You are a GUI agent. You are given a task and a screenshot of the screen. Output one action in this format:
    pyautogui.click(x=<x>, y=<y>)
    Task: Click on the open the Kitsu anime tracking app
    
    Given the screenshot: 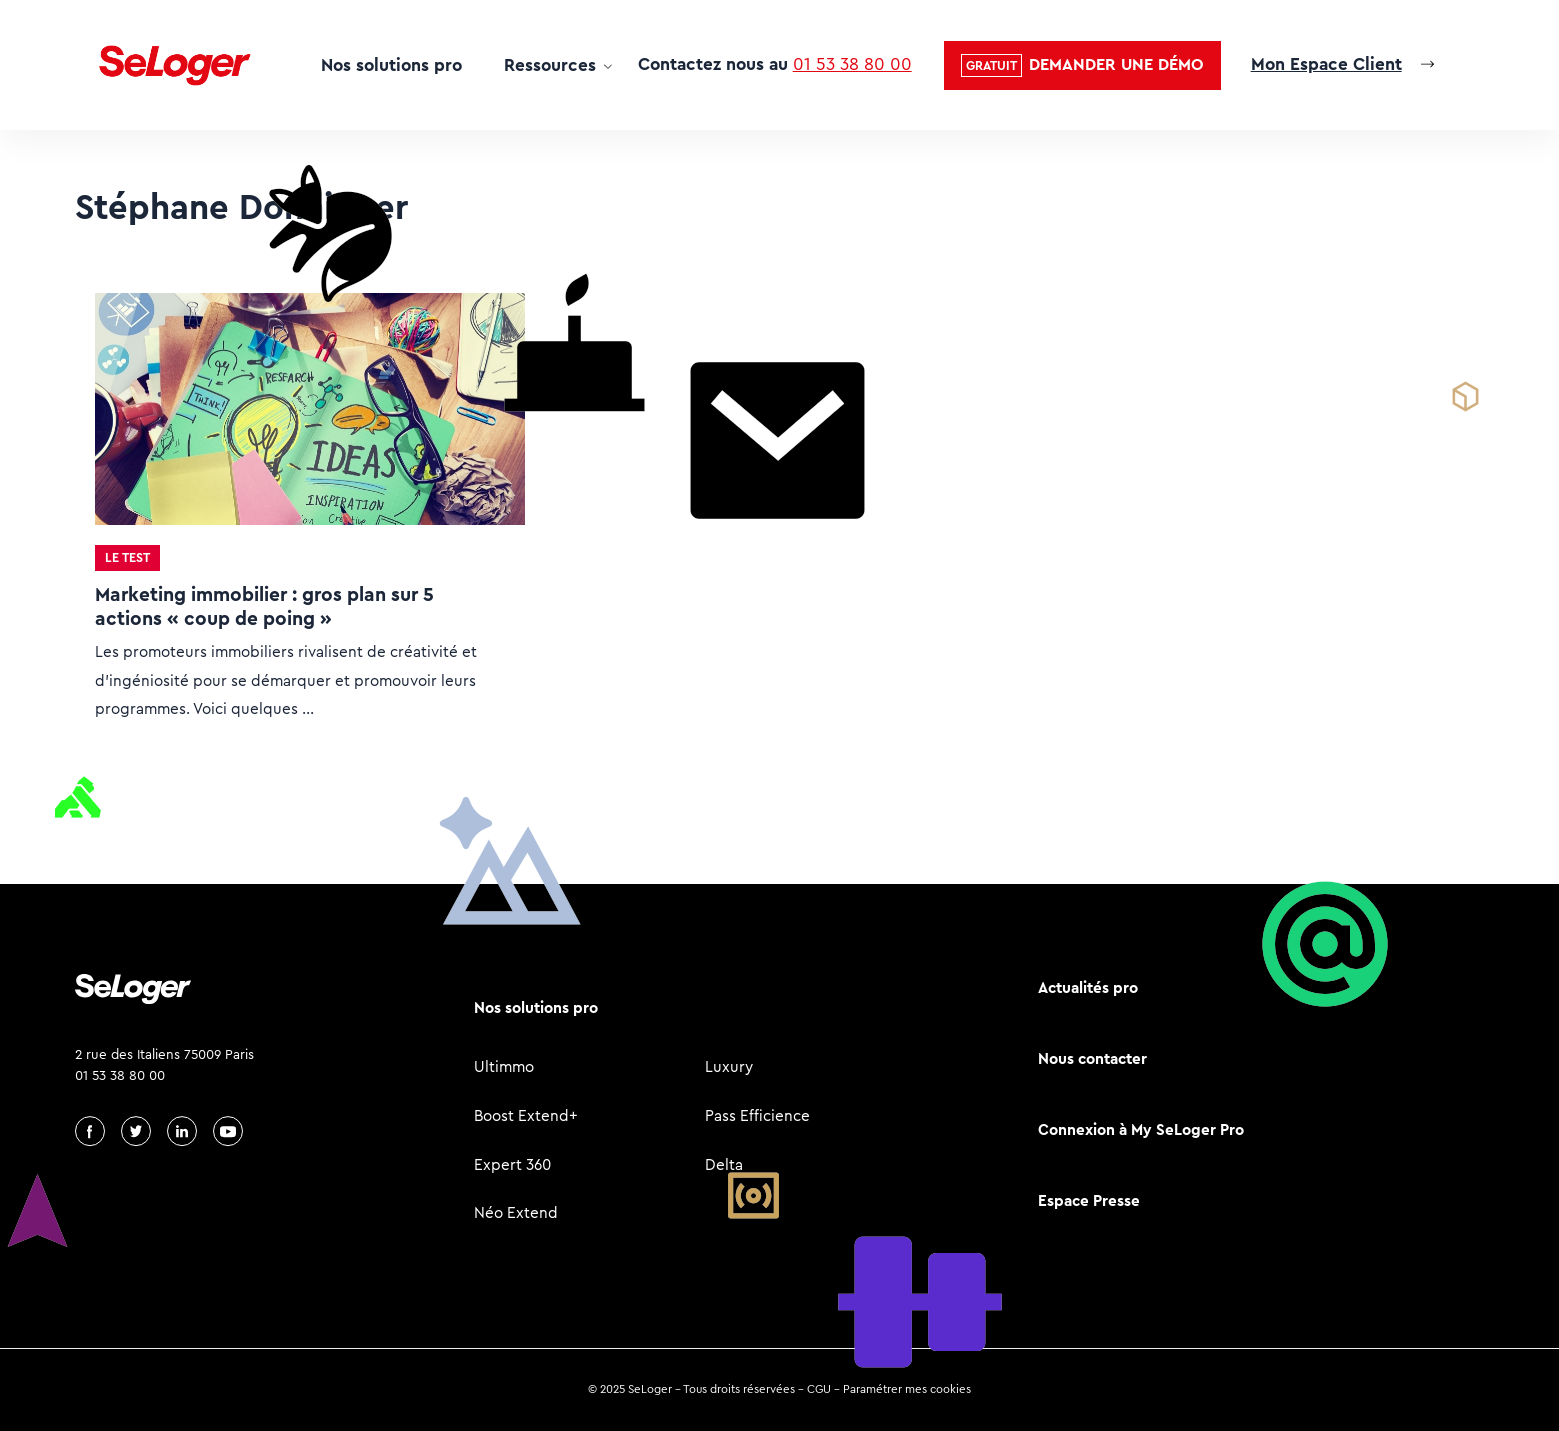 What is the action you would take?
    pyautogui.click(x=330, y=233)
    